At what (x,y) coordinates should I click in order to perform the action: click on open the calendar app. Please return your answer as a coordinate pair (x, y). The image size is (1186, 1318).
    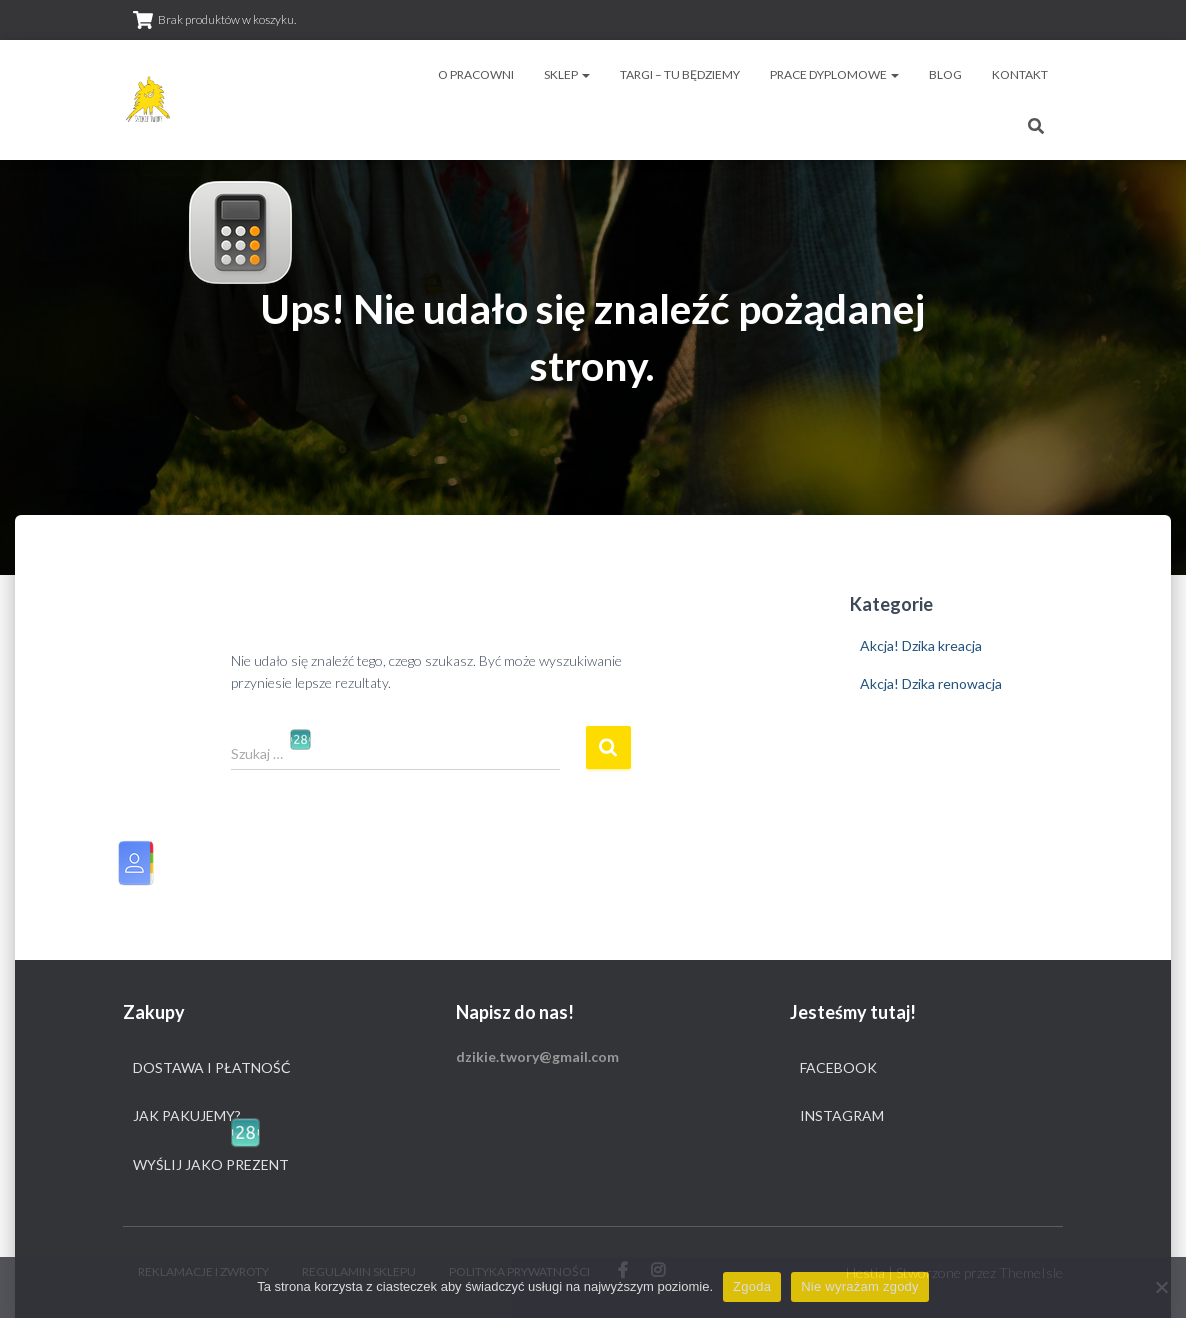
    Looking at the image, I should click on (245, 1132).